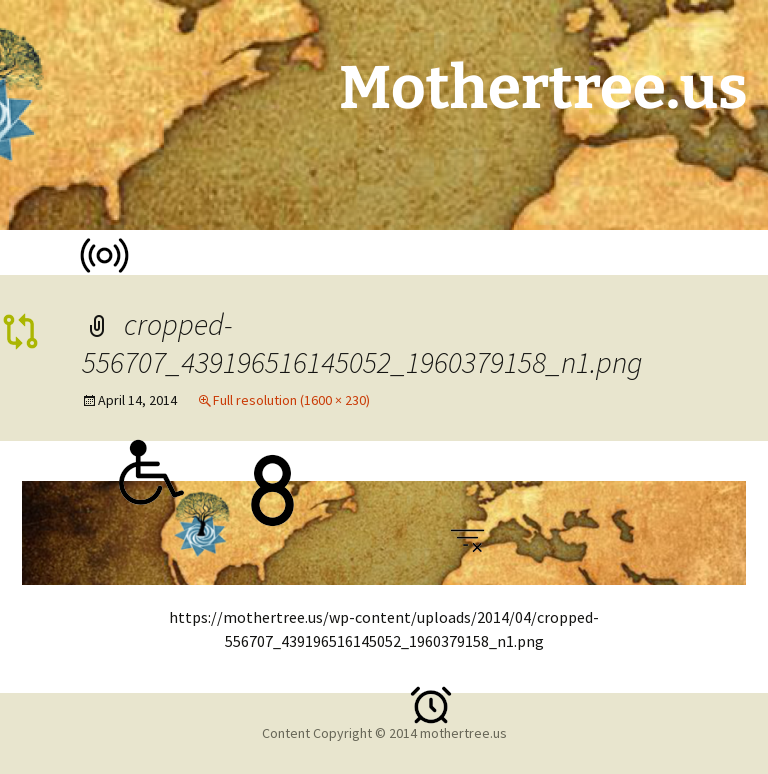  What do you see at coordinates (431, 705) in the screenshot?
I see `set or manage alarms` at bounding box center [431, 705].